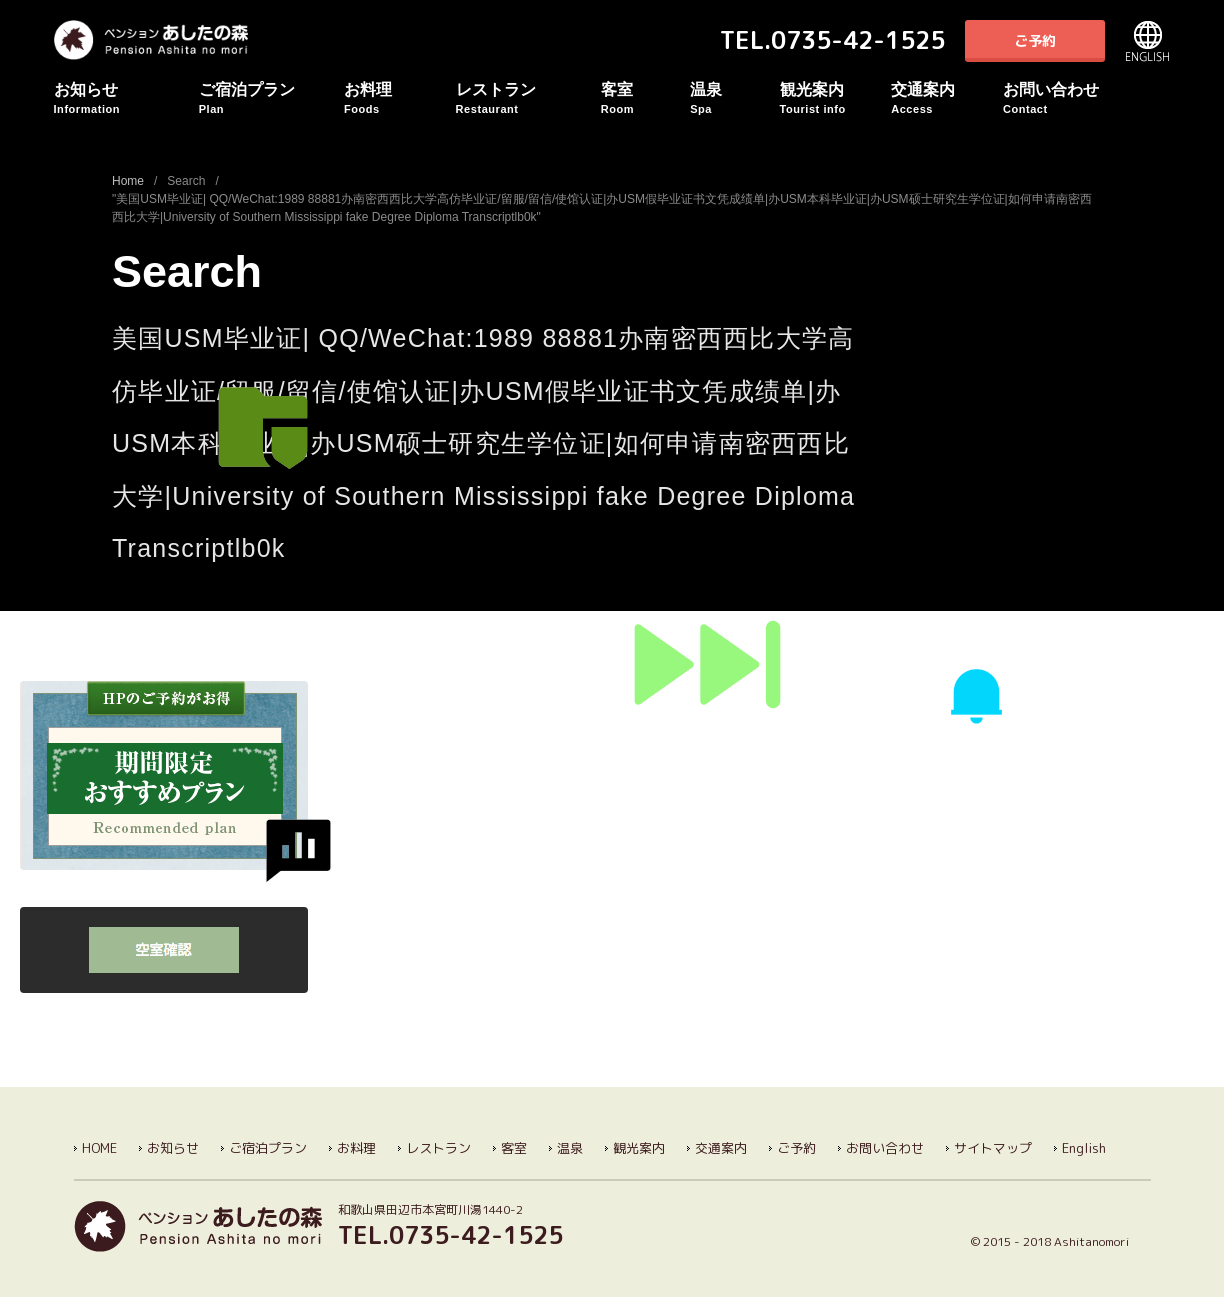 The image size is (1224, 1297). I want to click on access protected or secure files, so click(263, 427).